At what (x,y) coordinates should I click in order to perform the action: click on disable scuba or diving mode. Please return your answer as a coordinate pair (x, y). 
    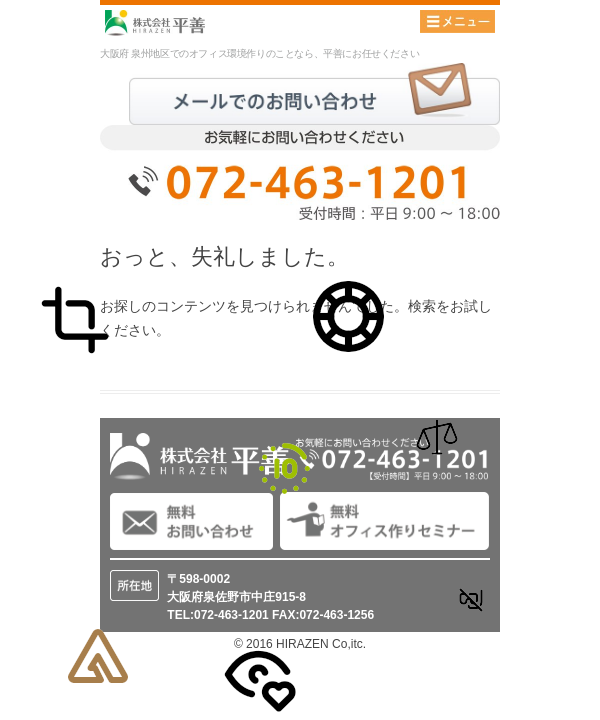
    Looking at the image, I should click on (471, 600).